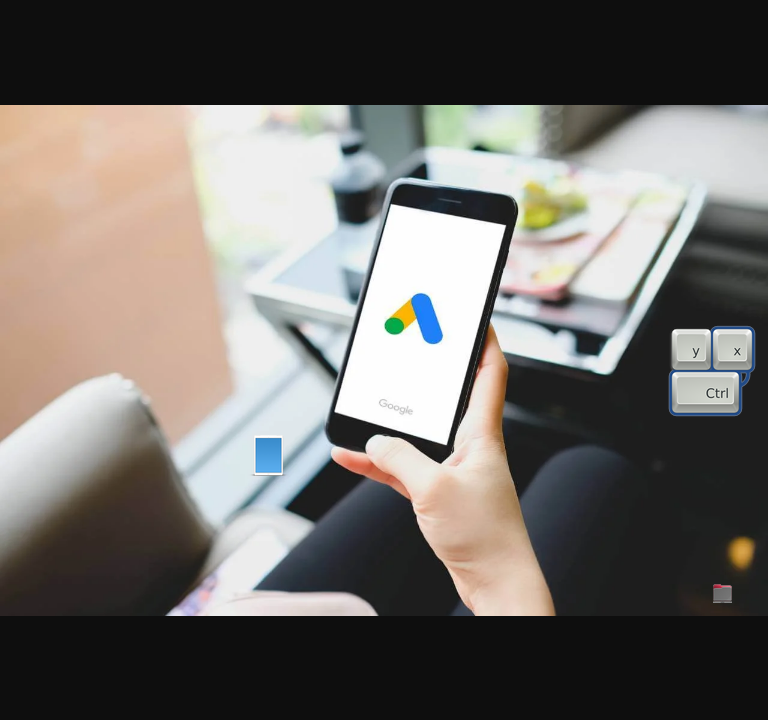  I want to click on access a remote or network folder, so click(722, 593).